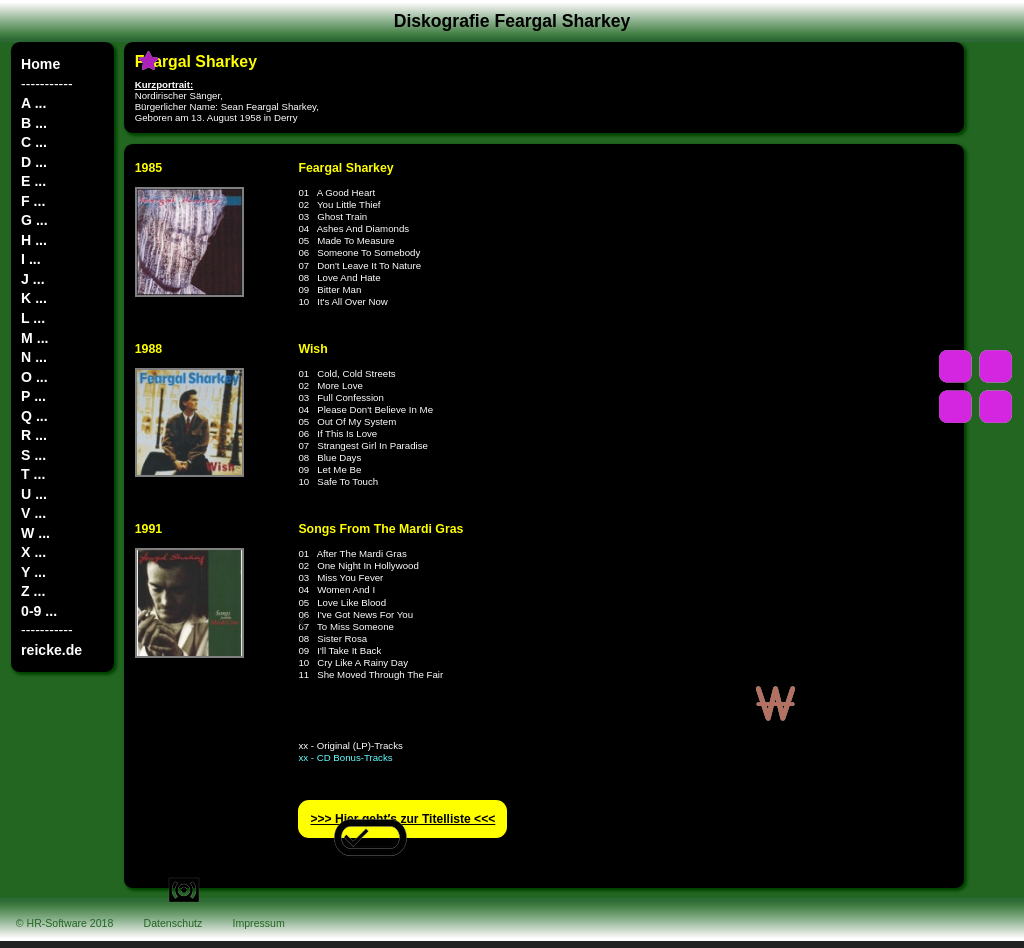 The image size is (1024, 948). What do you see at coordinates (302, 622) in the screenshot?
I see `go back to the previous screen` at bounding box center [302, 622].